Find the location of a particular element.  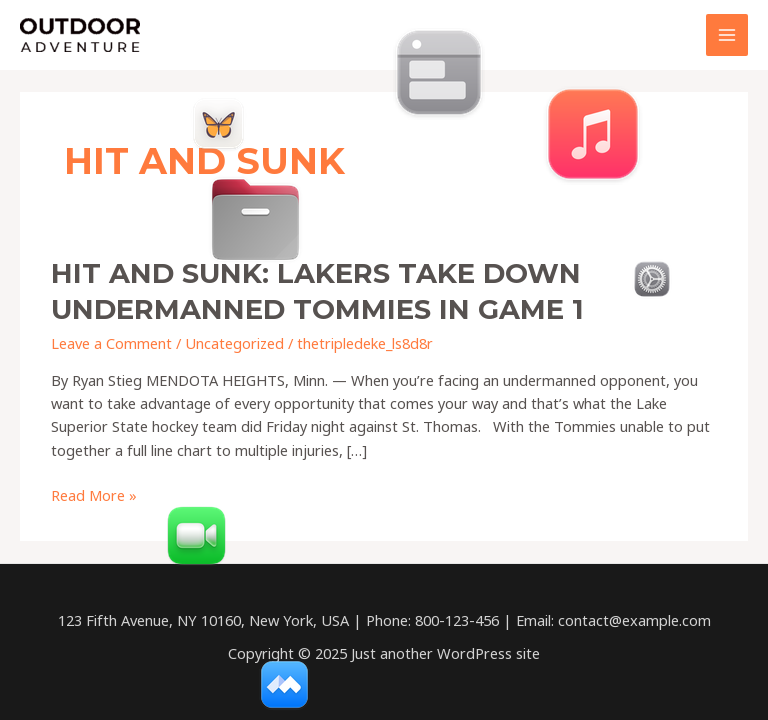

open system preferences is located at coordinates (652, 279).